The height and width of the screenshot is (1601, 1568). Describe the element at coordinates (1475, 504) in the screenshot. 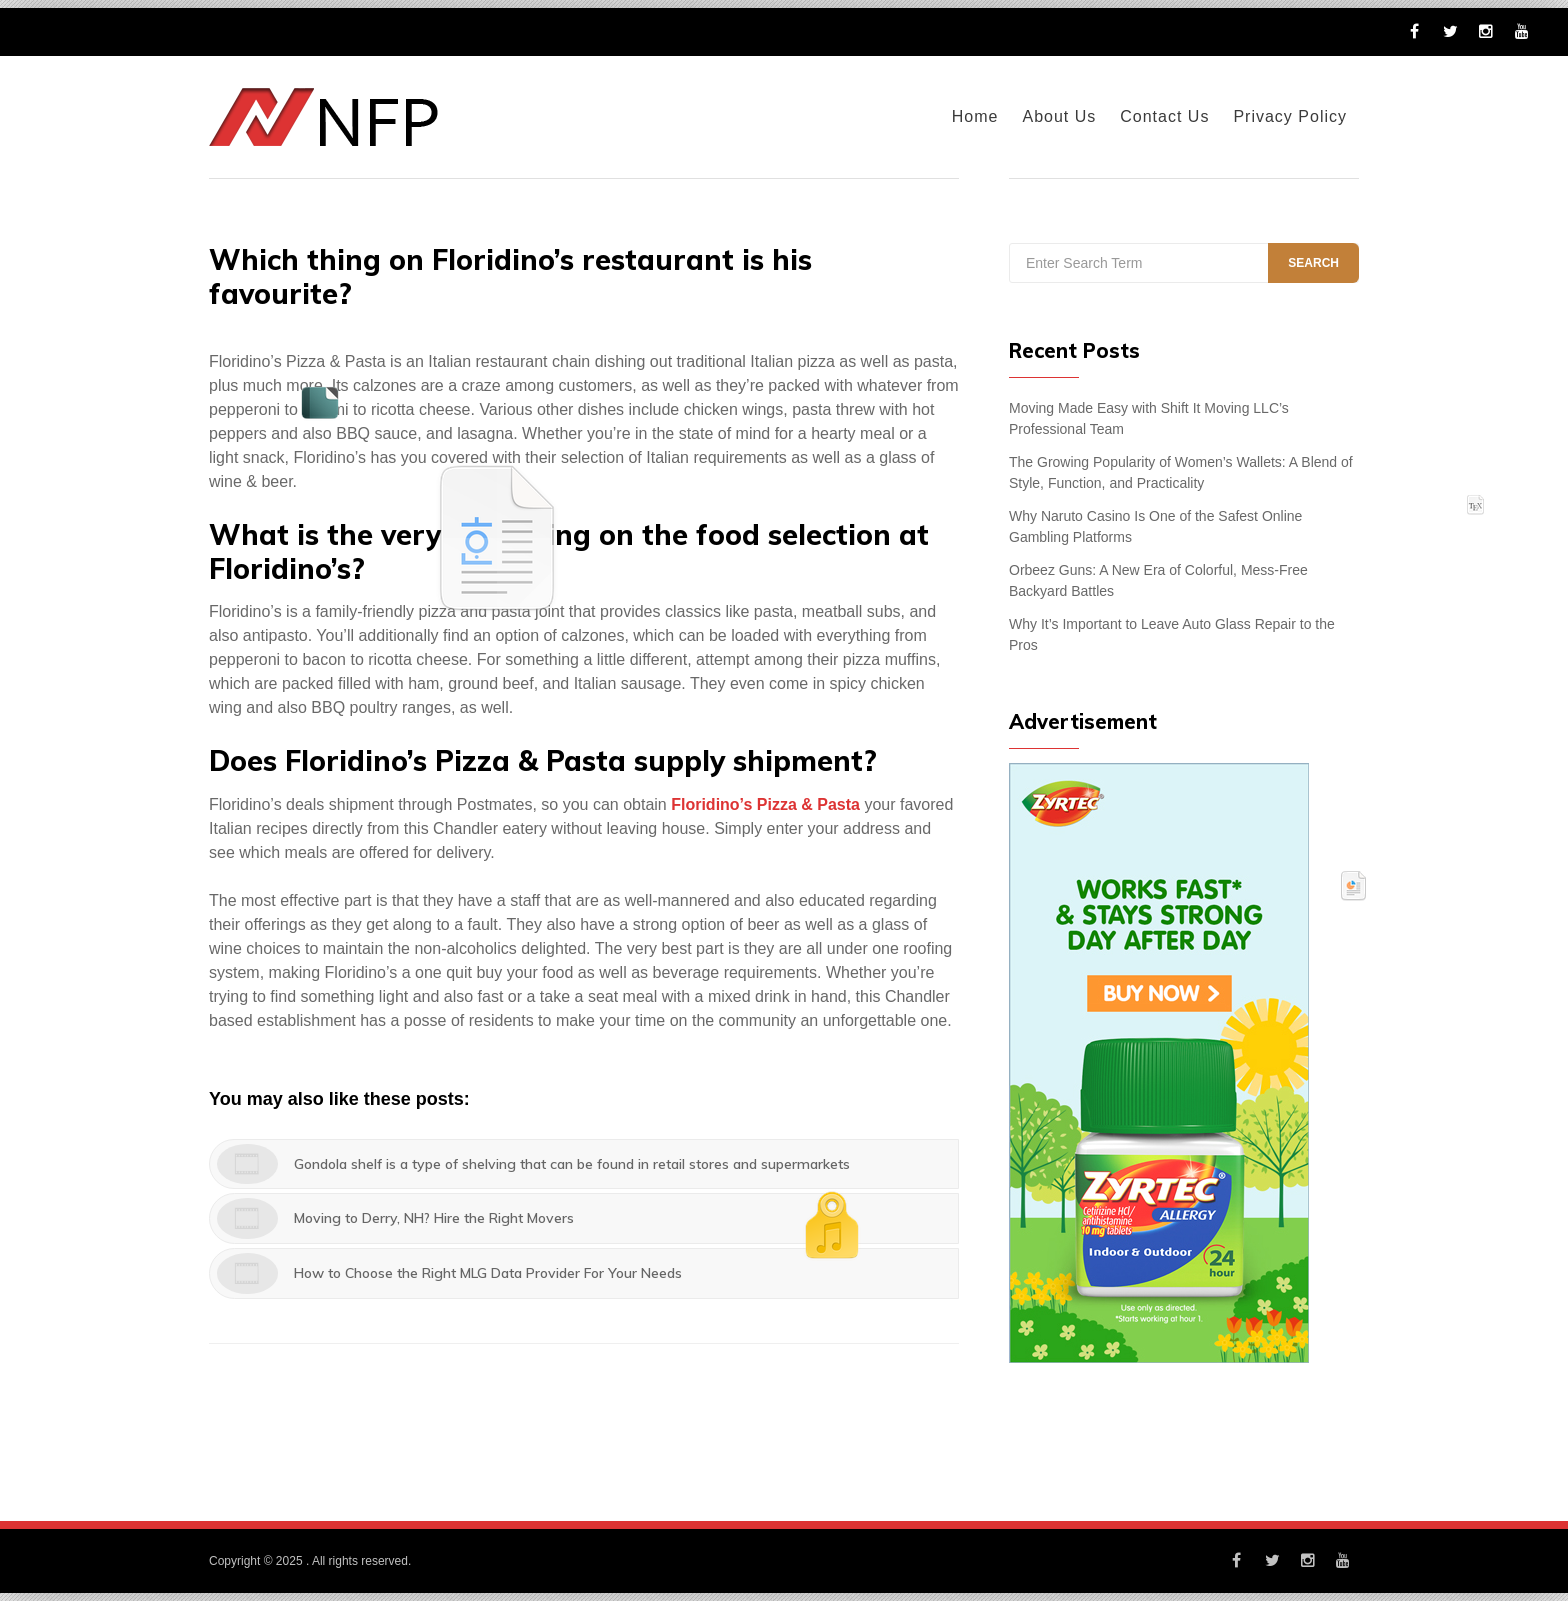

I see `a LaTeX or TeX document file` at that location.